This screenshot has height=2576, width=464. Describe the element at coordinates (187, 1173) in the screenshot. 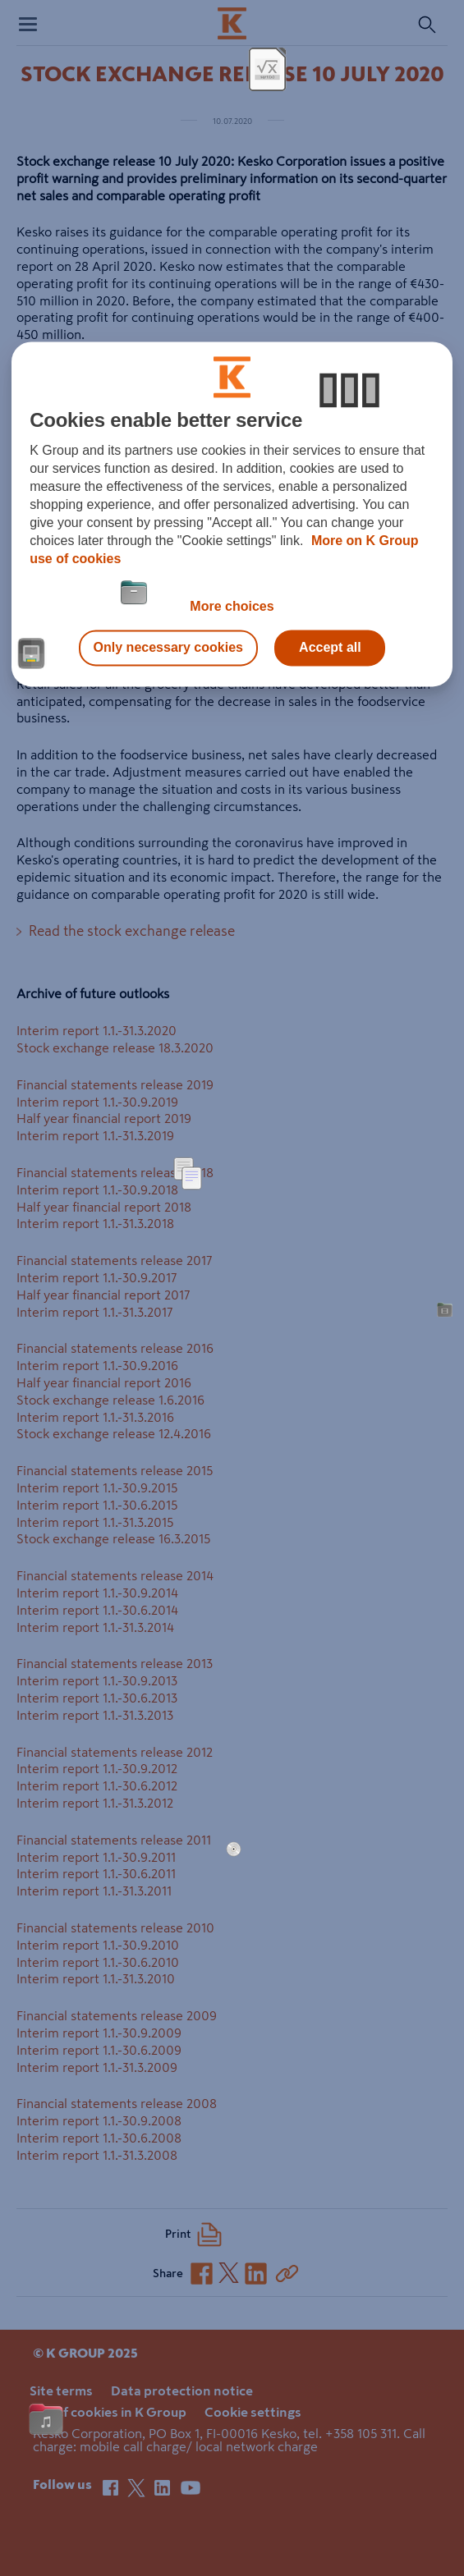

I see `copy selected content to clipboard` at that location.